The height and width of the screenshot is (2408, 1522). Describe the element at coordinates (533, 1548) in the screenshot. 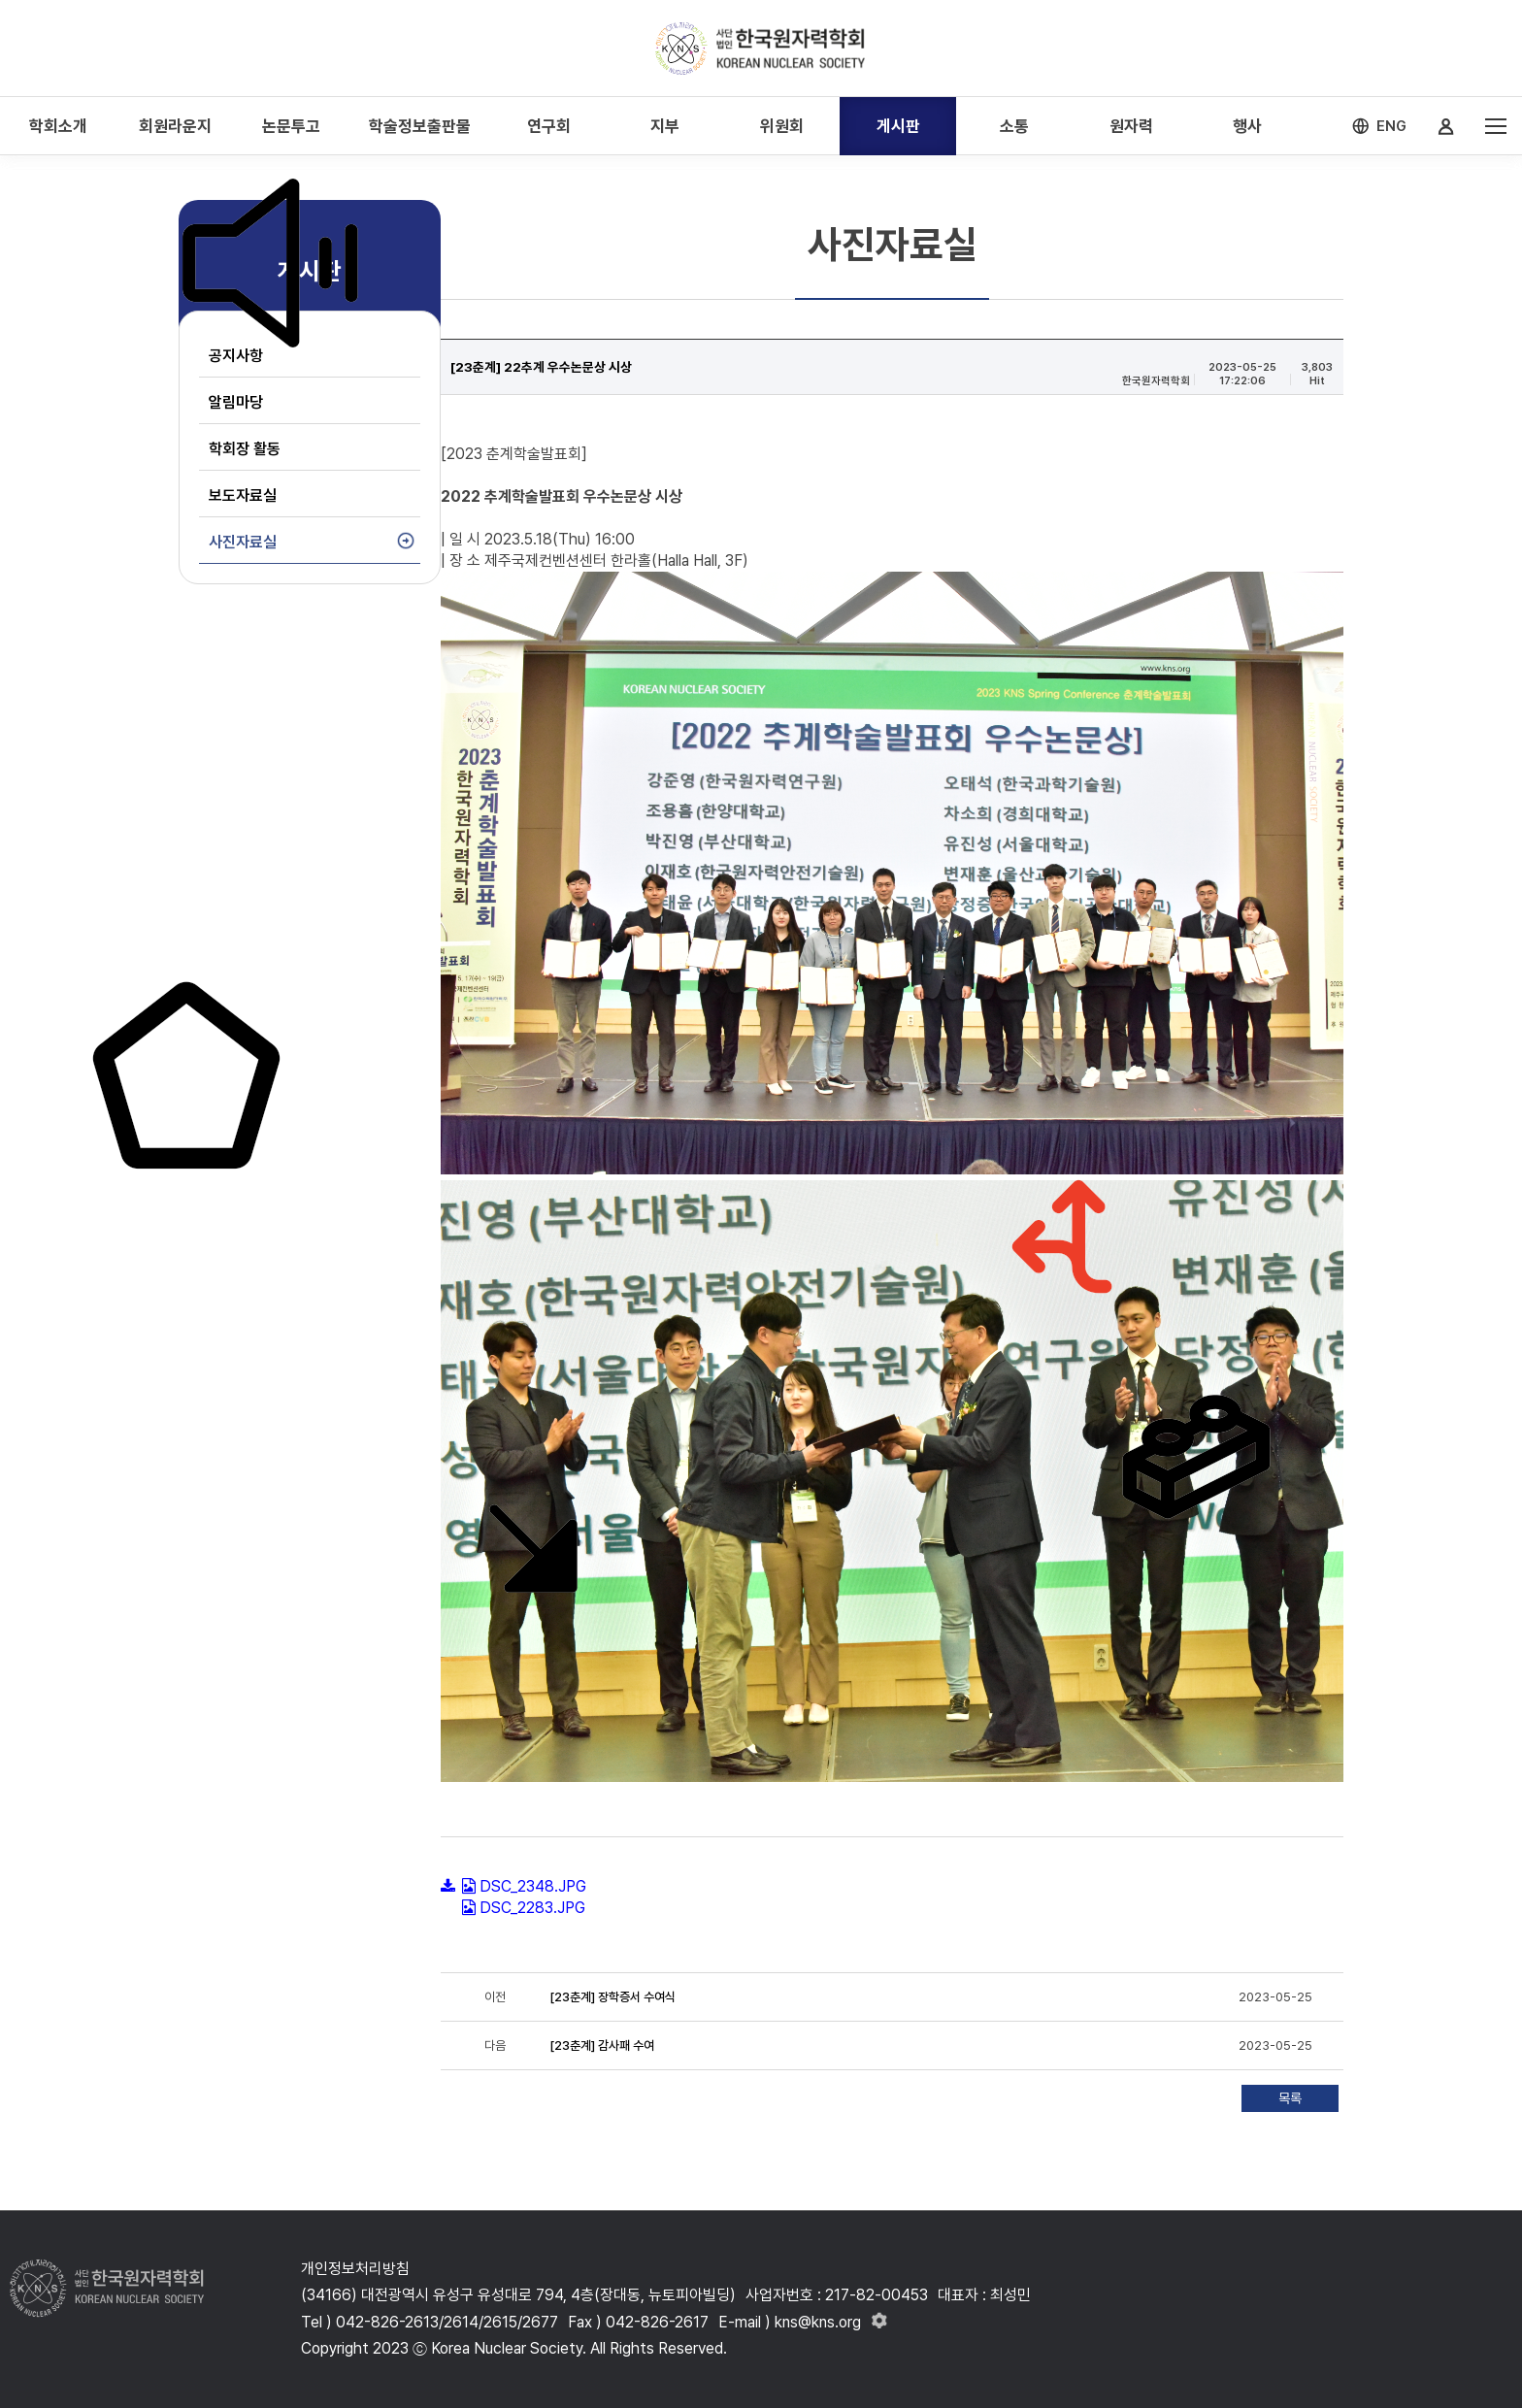

I see `navigate to the bottom-right corner` at that location.